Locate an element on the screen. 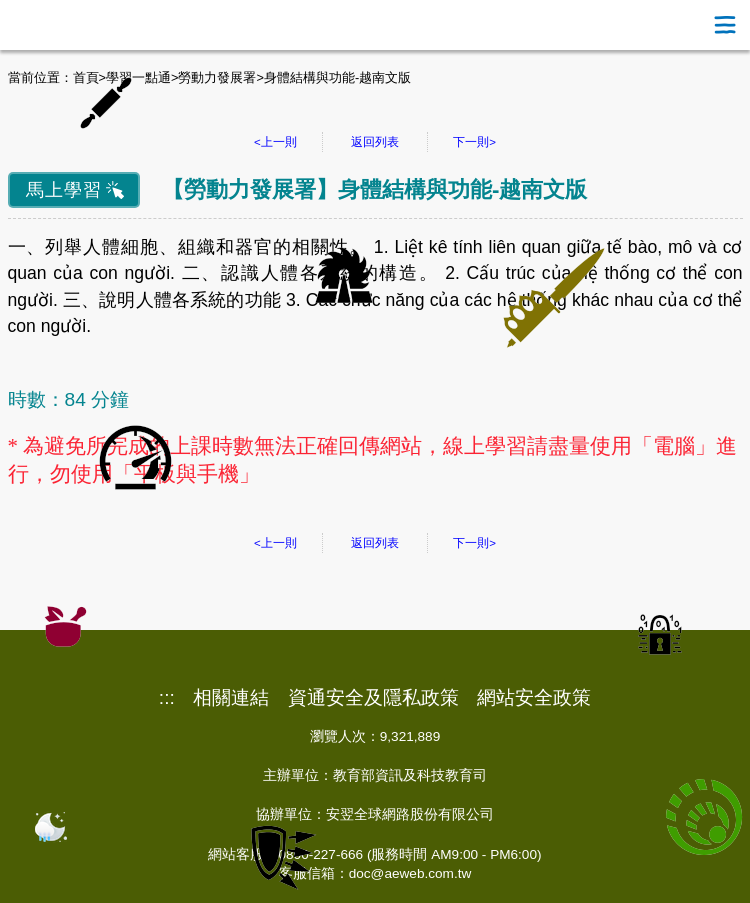 This screenshot has width=750, height=903. access the potion crafting menu is located at coordinates (65, 626).